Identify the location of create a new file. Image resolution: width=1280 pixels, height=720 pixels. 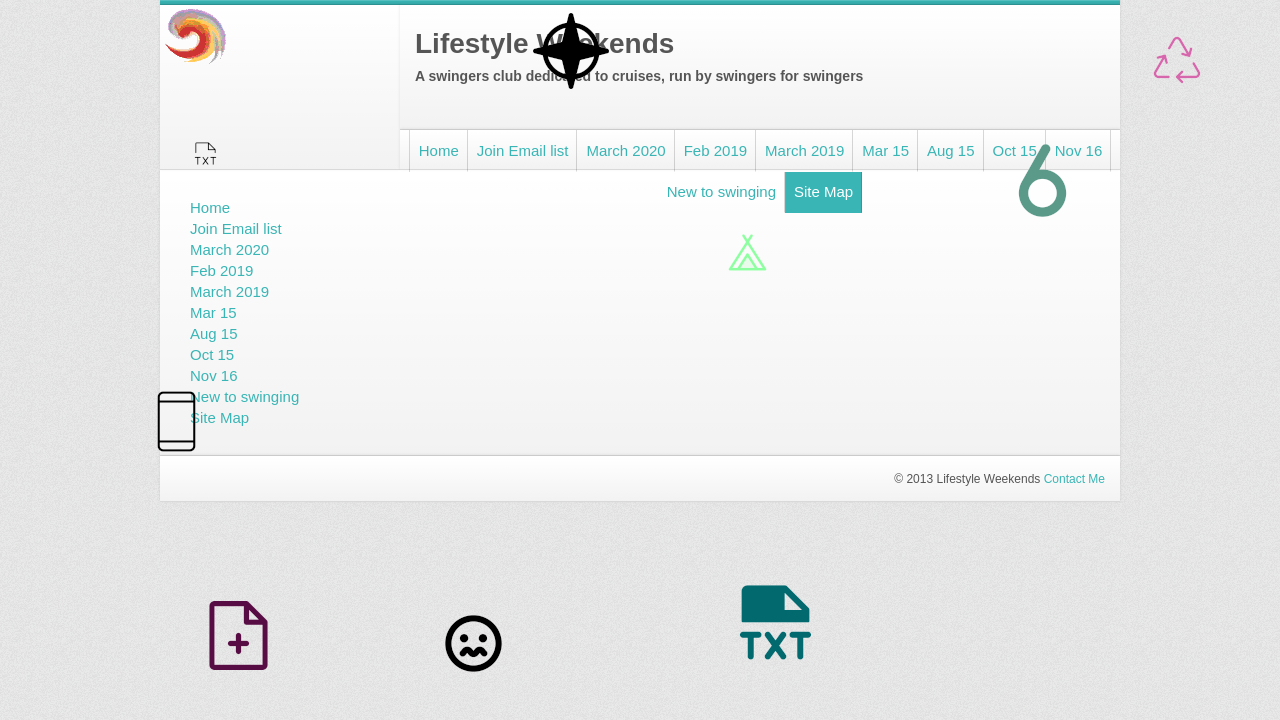
(238, 635).